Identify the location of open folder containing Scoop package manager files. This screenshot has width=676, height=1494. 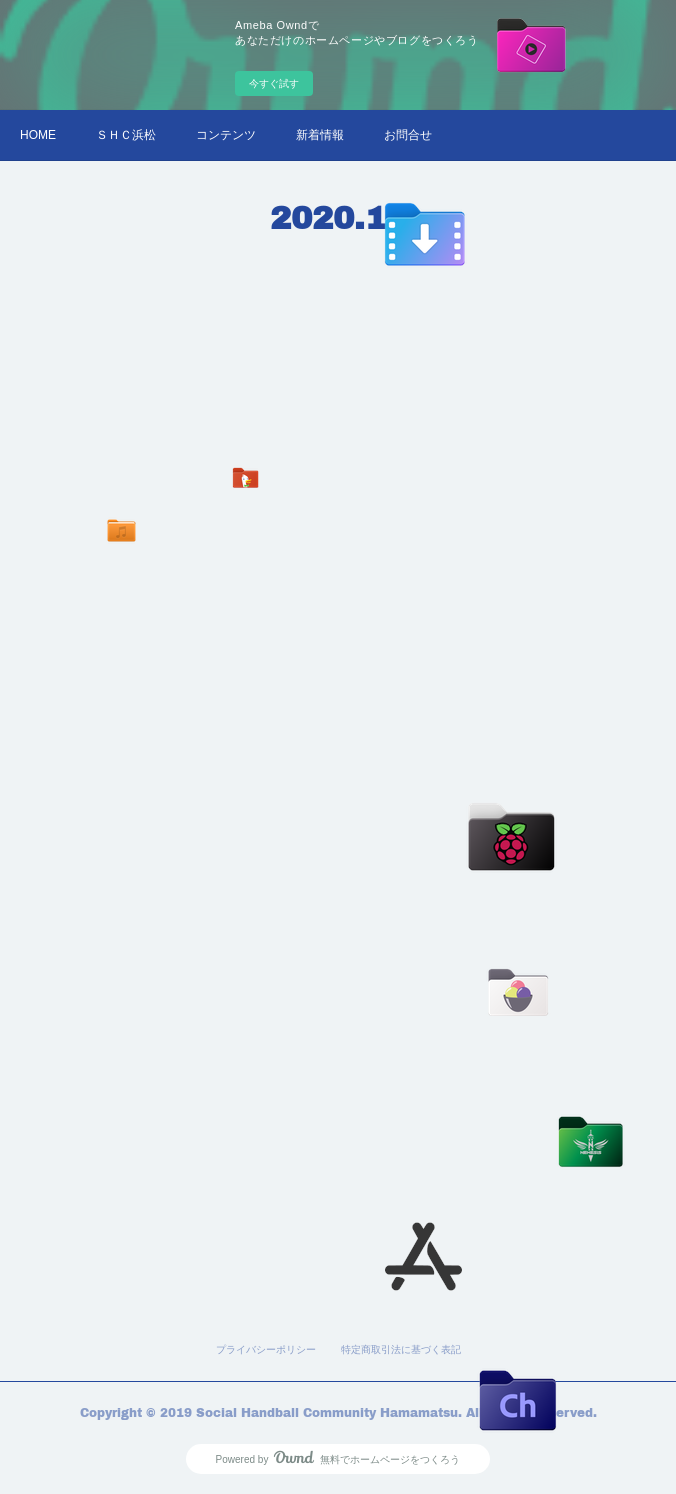
(518, 994).